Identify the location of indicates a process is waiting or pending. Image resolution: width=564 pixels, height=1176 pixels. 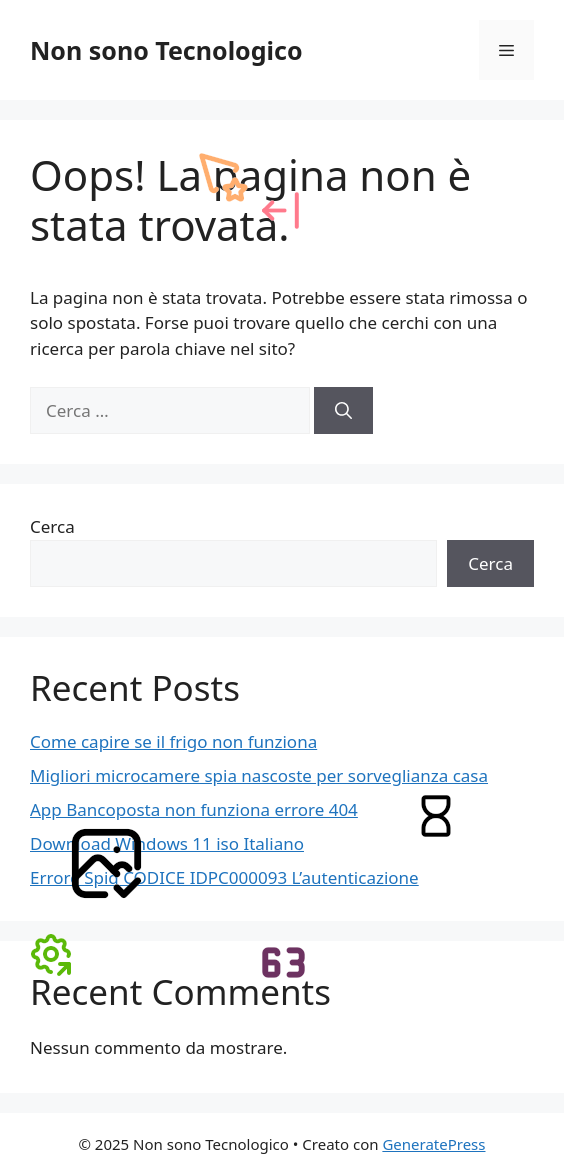
(436, 816).